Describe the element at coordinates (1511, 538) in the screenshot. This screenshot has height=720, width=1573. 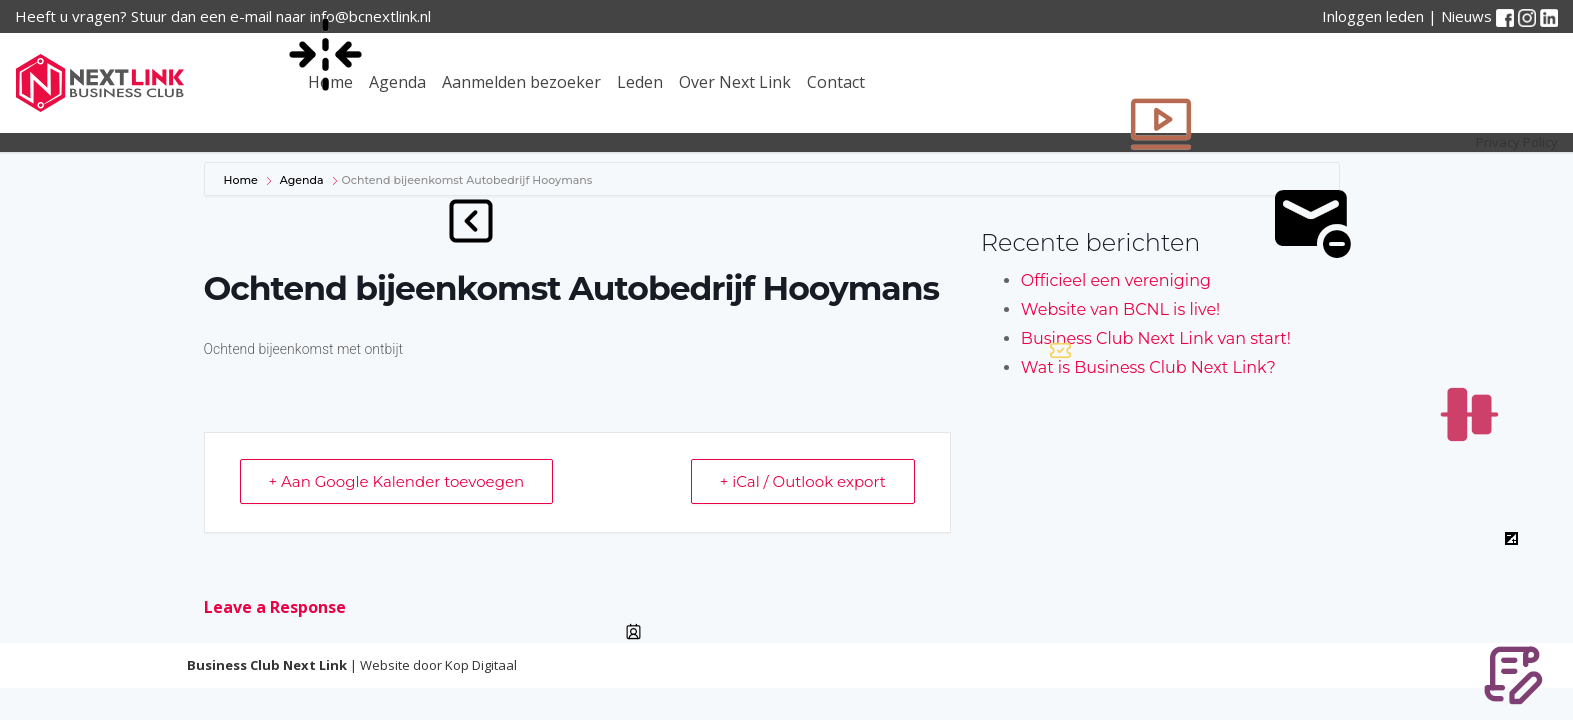
I see `adjust image exposure settings` at that location.